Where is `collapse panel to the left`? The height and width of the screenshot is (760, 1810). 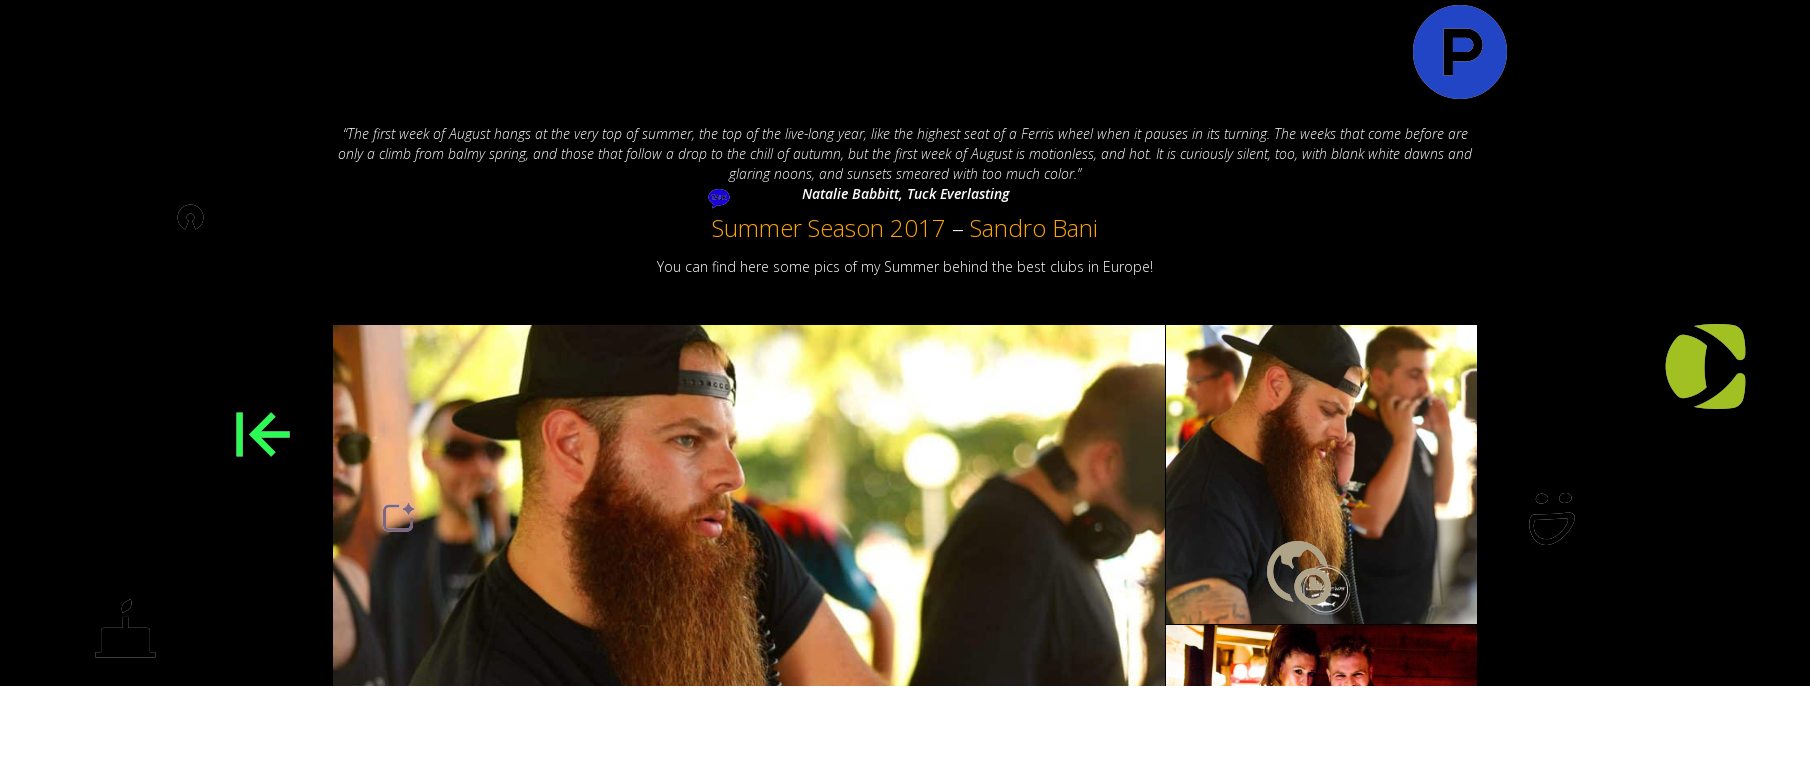 collapse panel to the left is located at coordinates (261, 434).